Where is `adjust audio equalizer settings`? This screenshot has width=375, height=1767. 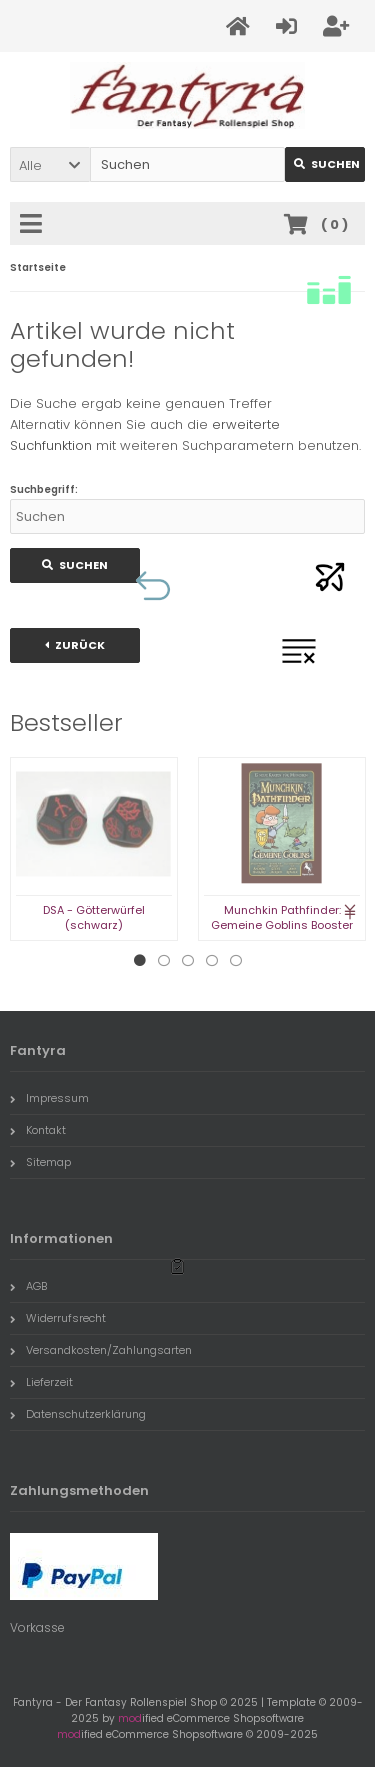
adjust audio equalizer settings is located at coordinates (329, 290).